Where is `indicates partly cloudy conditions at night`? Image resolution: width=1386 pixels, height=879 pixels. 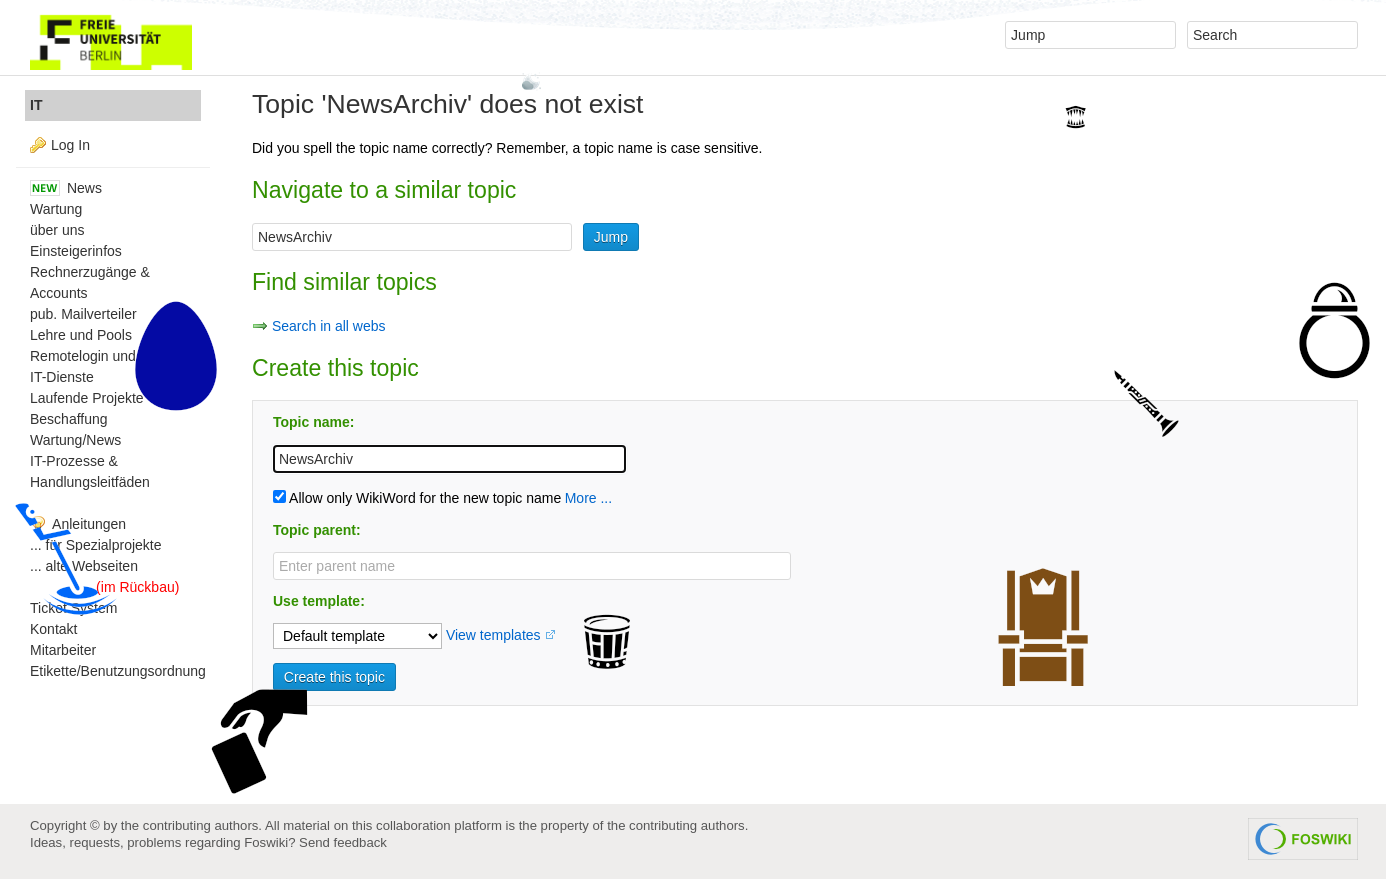 indicates partly cloudy conditions at night is located at coordinates (531, 81).